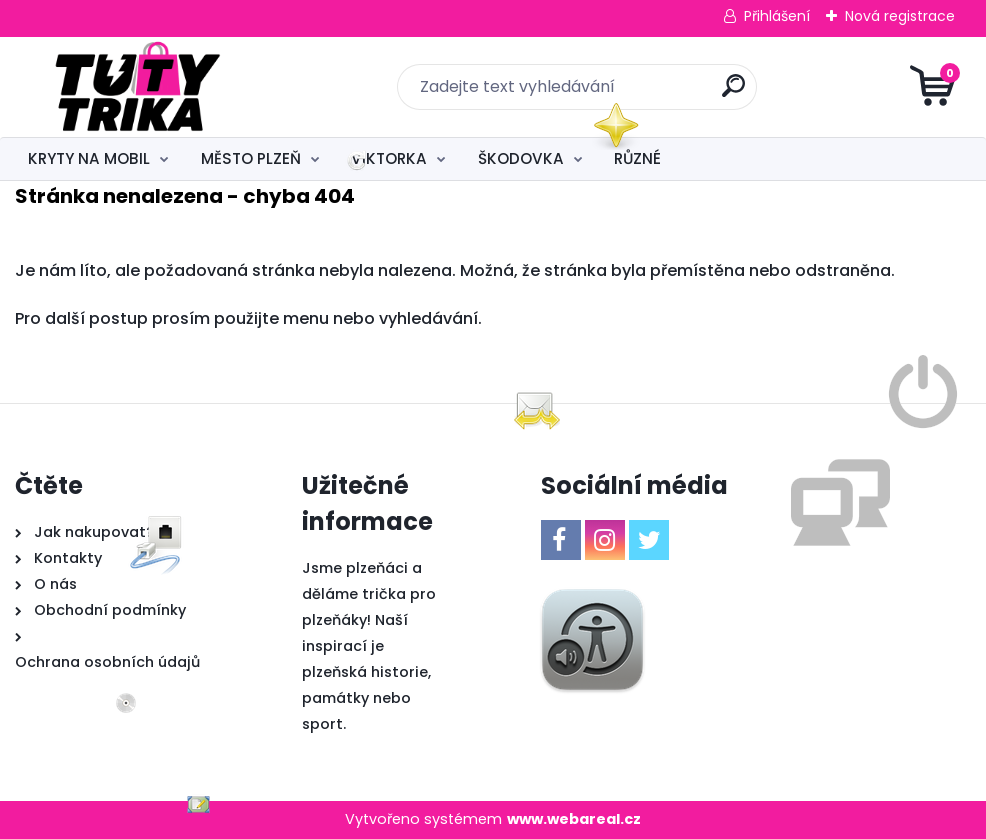 Image resolution: width=986 pixels, height=839 pixels. What do you see at coordinates (157, 545) in the screenshot?
I see `indicates wired network connection is disconnected` at bounding box center [157, 545].